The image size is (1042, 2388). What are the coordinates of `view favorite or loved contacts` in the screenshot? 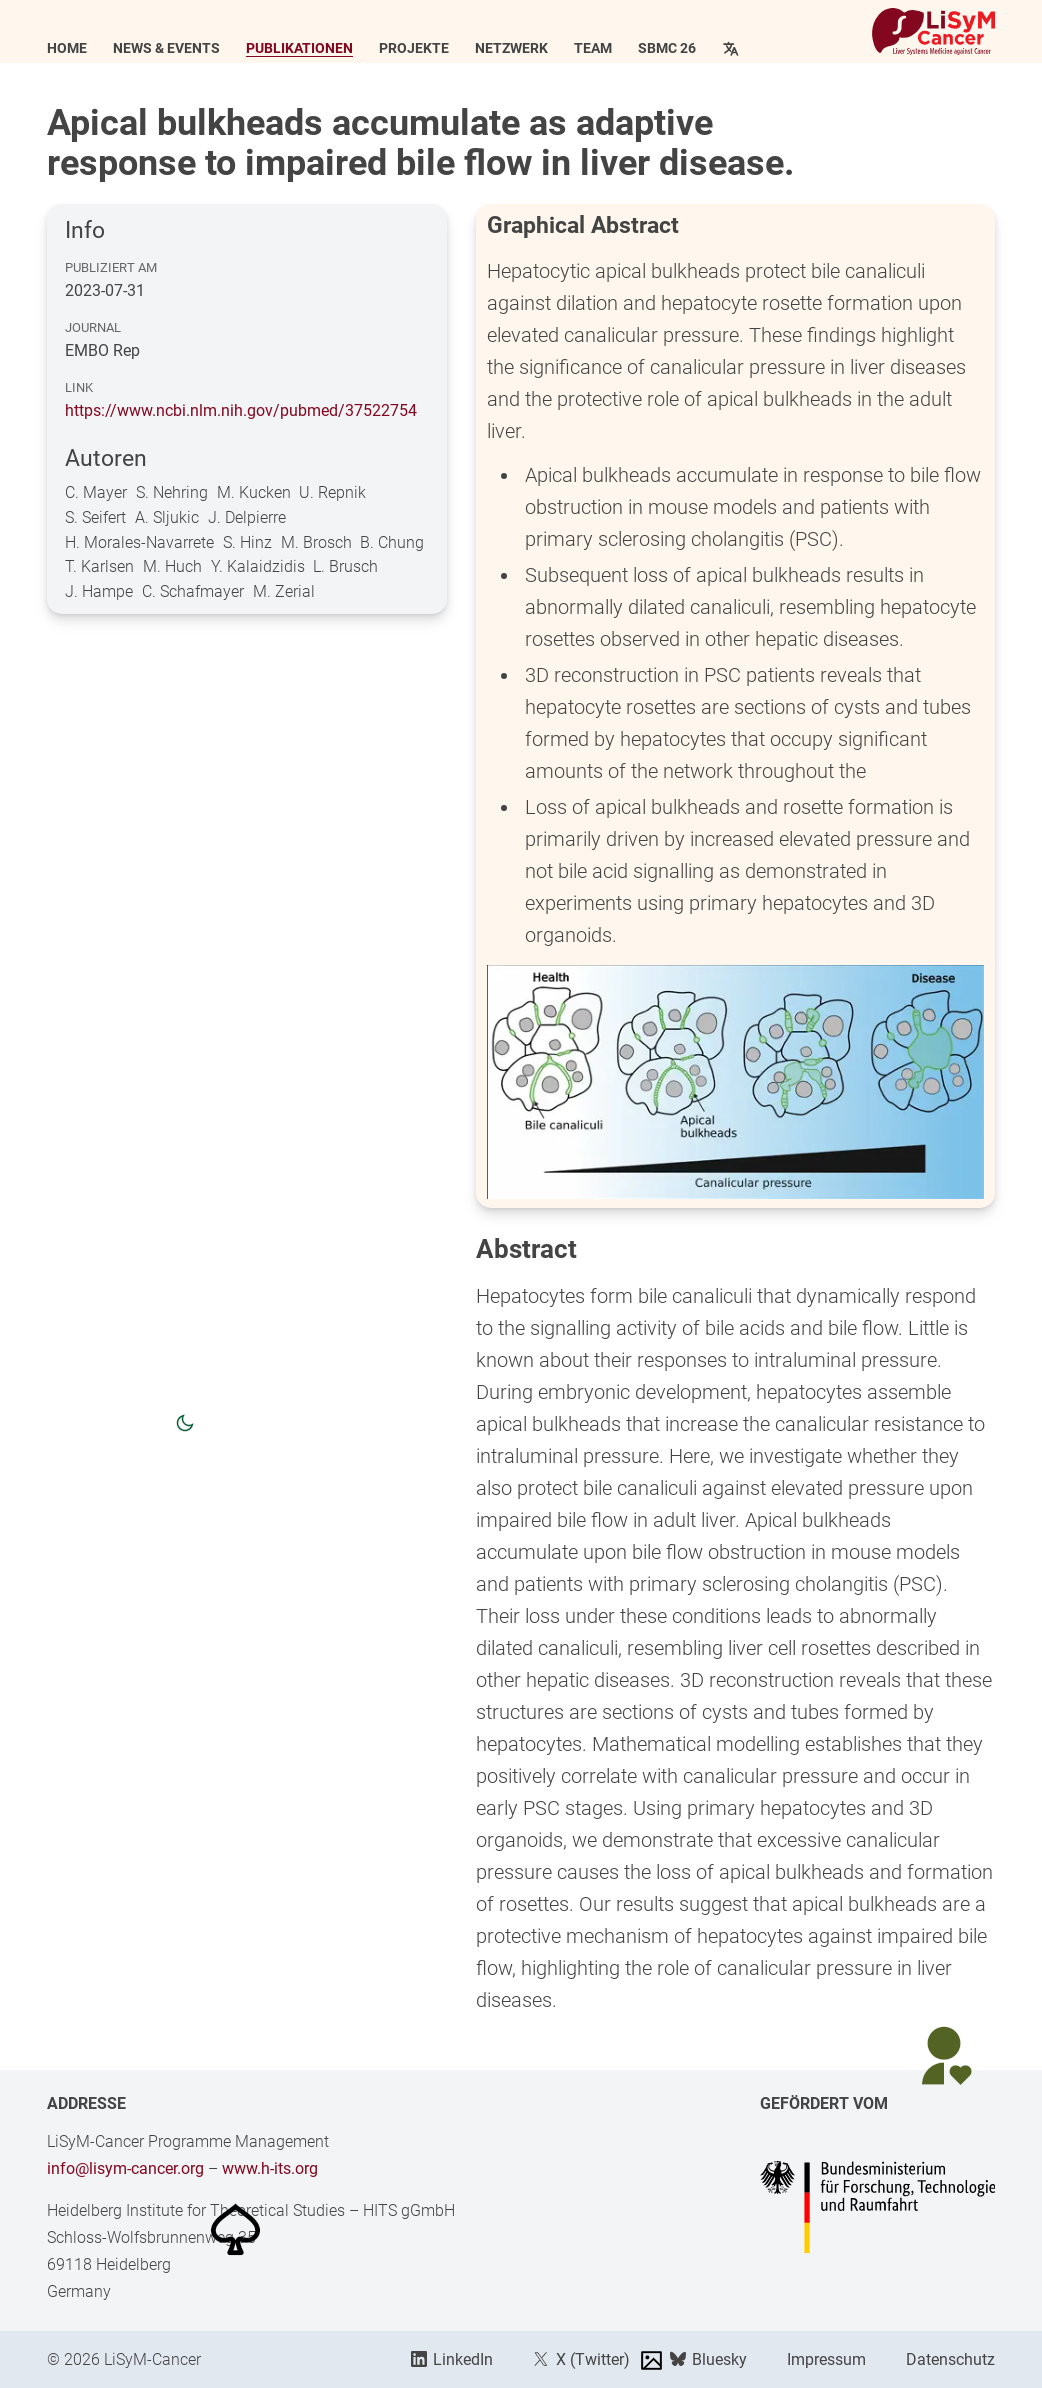 It's located at (944, 2057).